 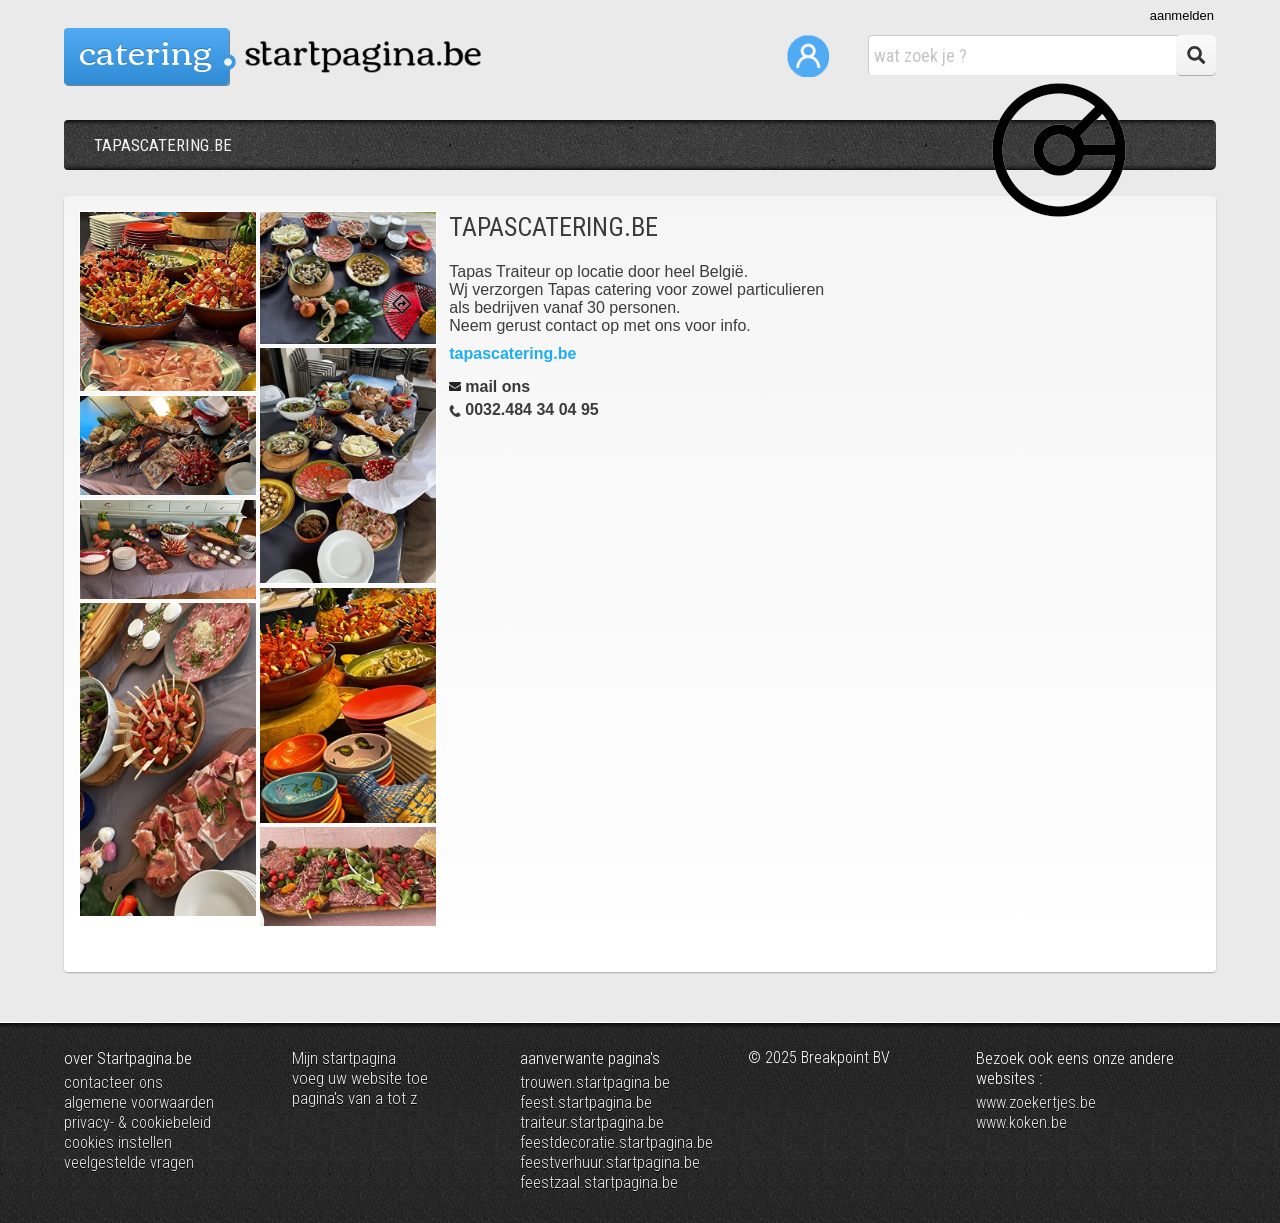 I want to click on play or access music library, so click(x=1059, y=150).